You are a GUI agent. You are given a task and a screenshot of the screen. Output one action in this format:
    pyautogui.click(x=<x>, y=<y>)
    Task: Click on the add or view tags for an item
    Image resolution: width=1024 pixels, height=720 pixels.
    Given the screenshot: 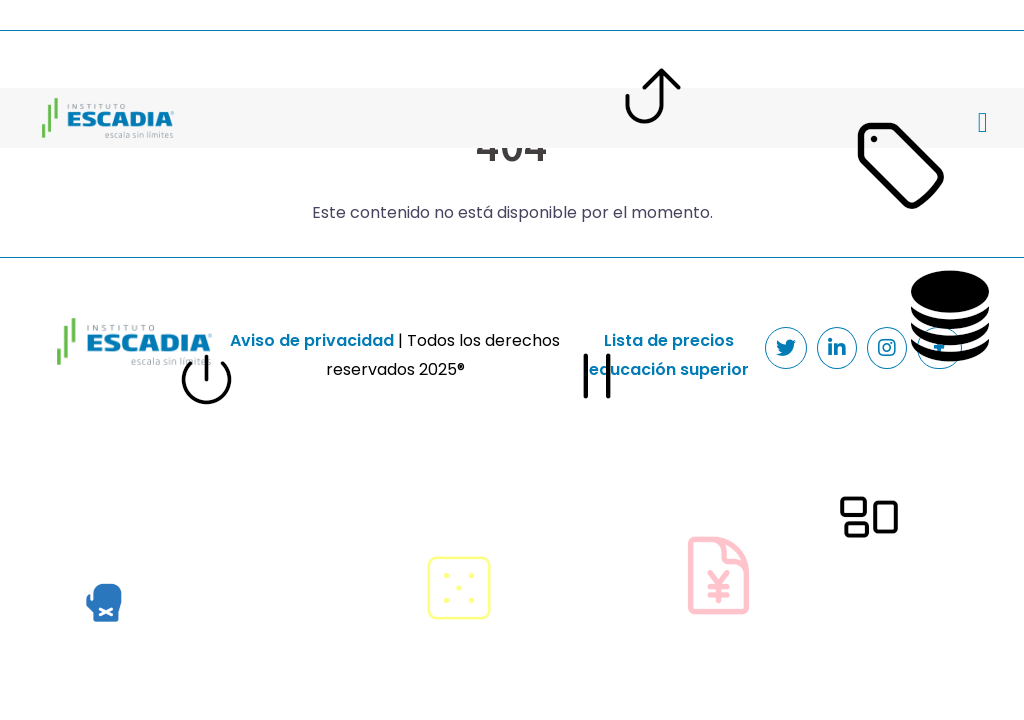 What is the action you would take?
    pyautogui.click(x=900, y=165)
    